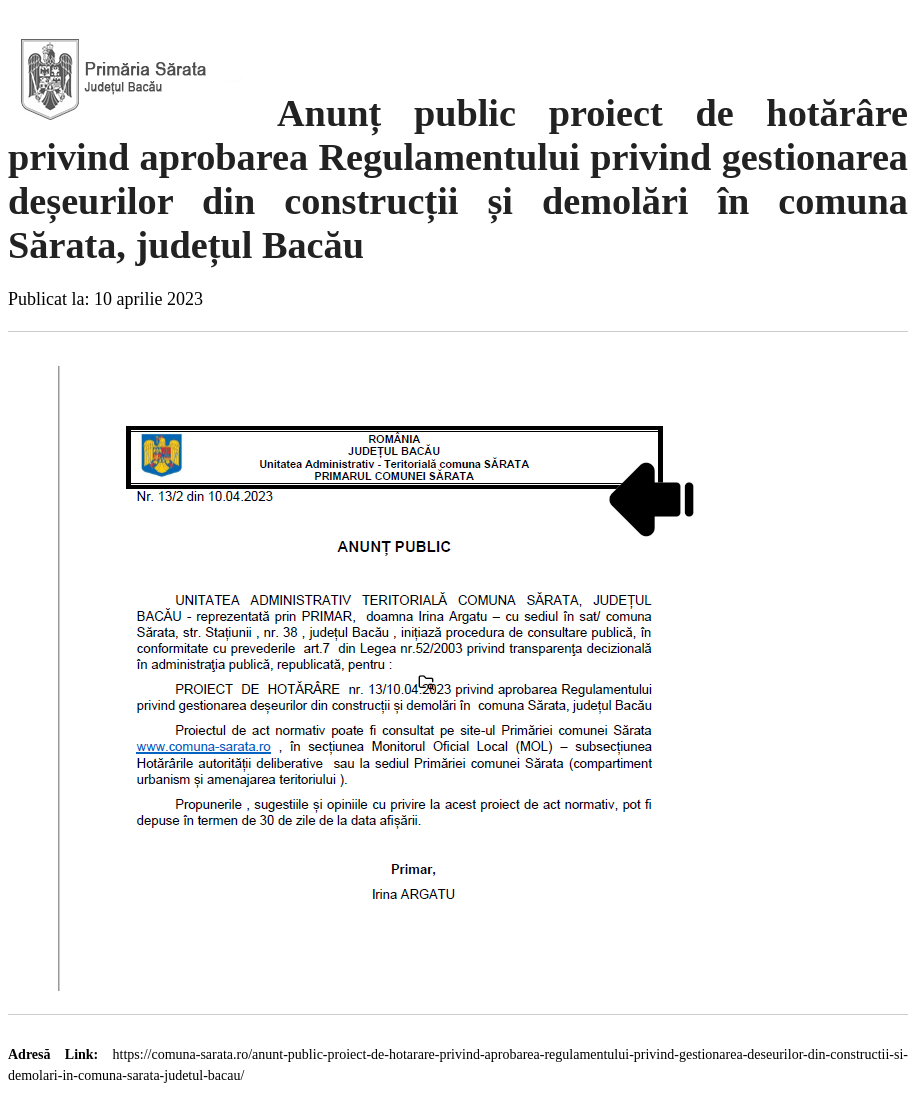 Image resolution: width=908 pixels, height=1101 pixels. I want to click on go back to the previous screen, so click(650, 499).